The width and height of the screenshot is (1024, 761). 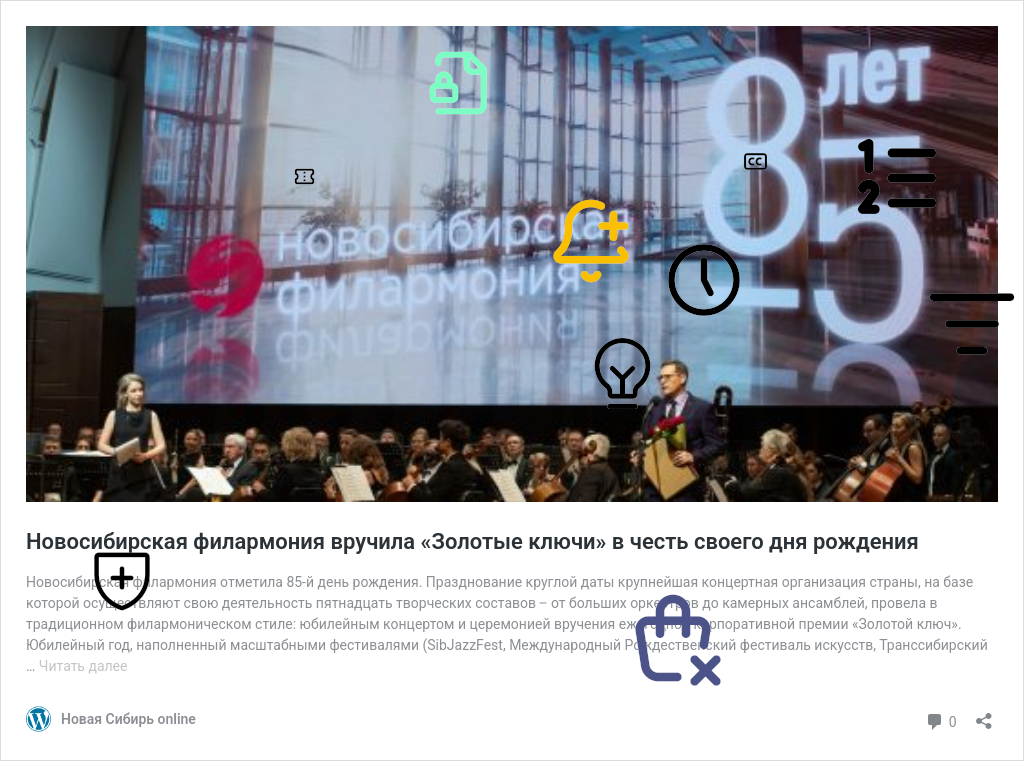 What do you see at coordinates (622, 373) in the screenshot?
I see `toggle light mode or brightness settings` at bounding box center [622, 373].